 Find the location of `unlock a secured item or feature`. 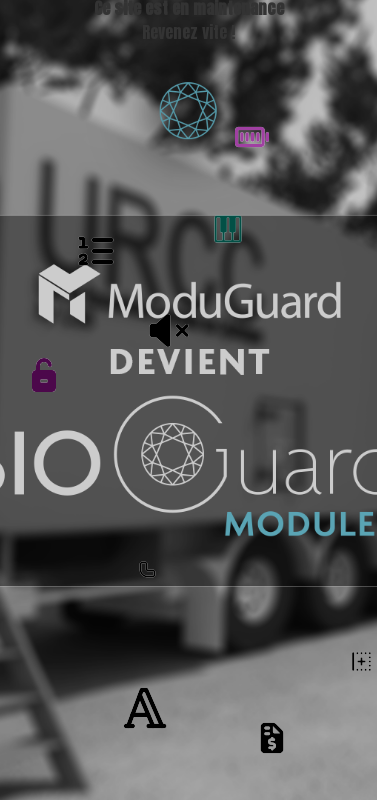

unlock a secured item or feature is located at coordinates (44, 376).